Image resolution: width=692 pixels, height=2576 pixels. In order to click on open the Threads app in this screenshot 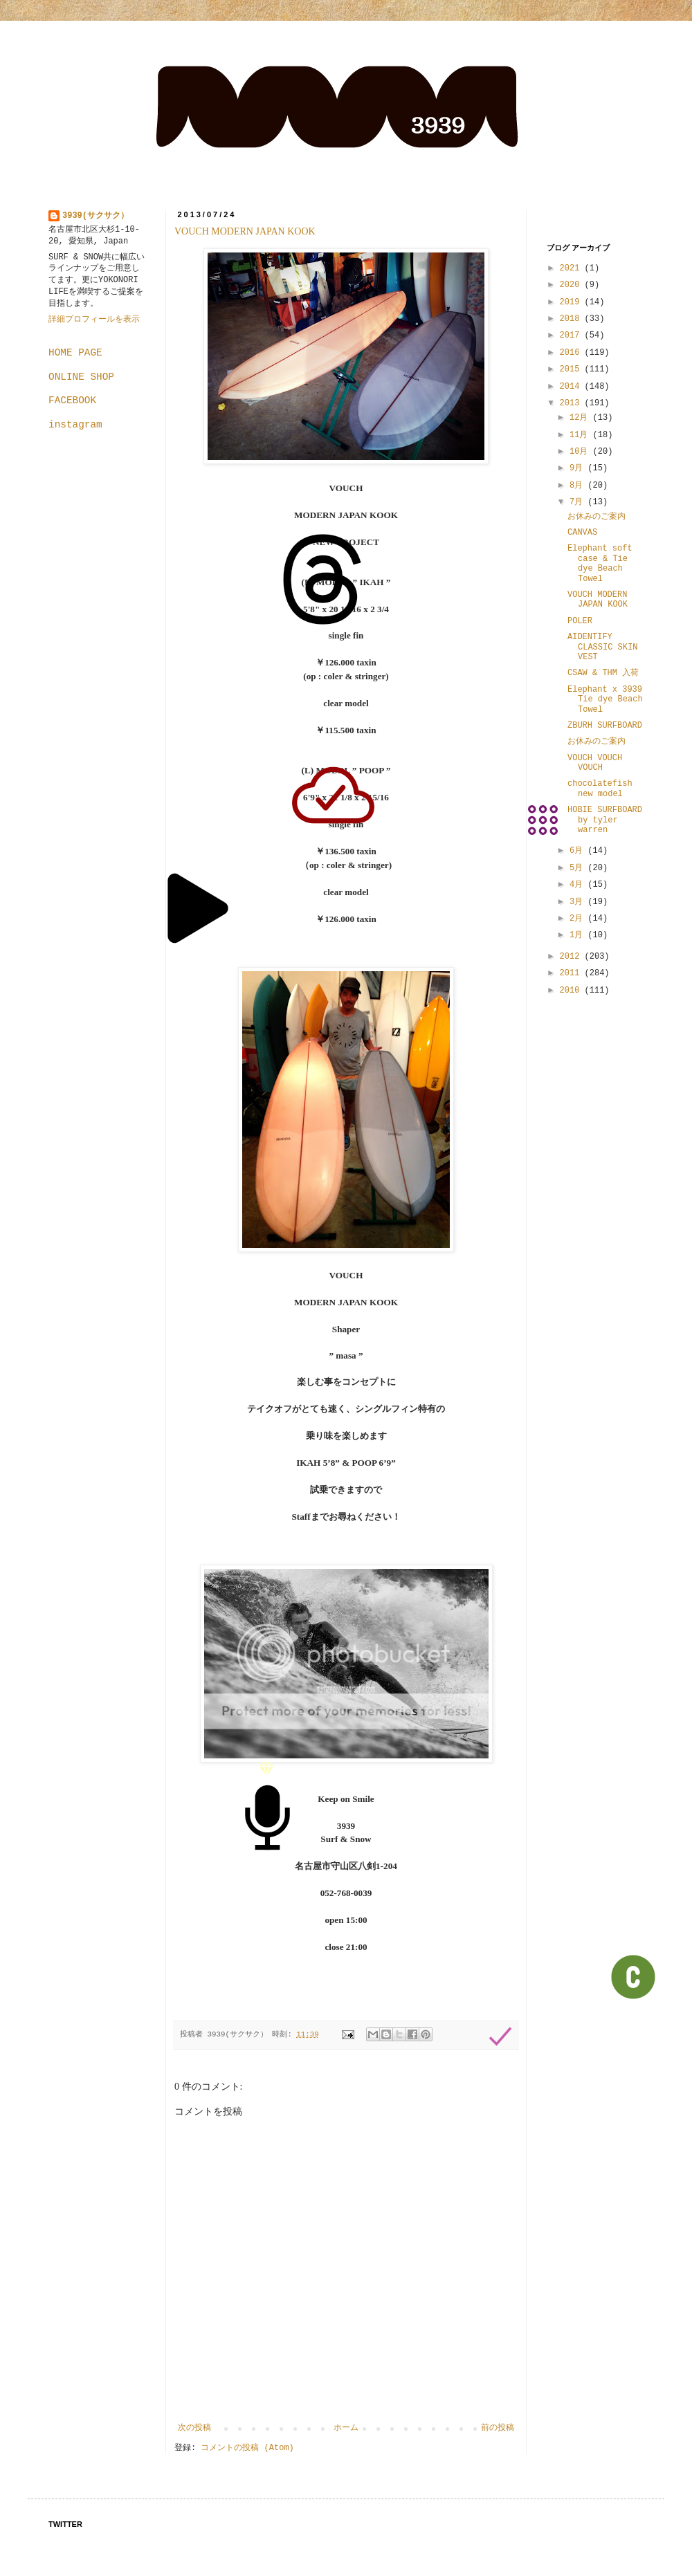, I will do `click(322, 579)`.